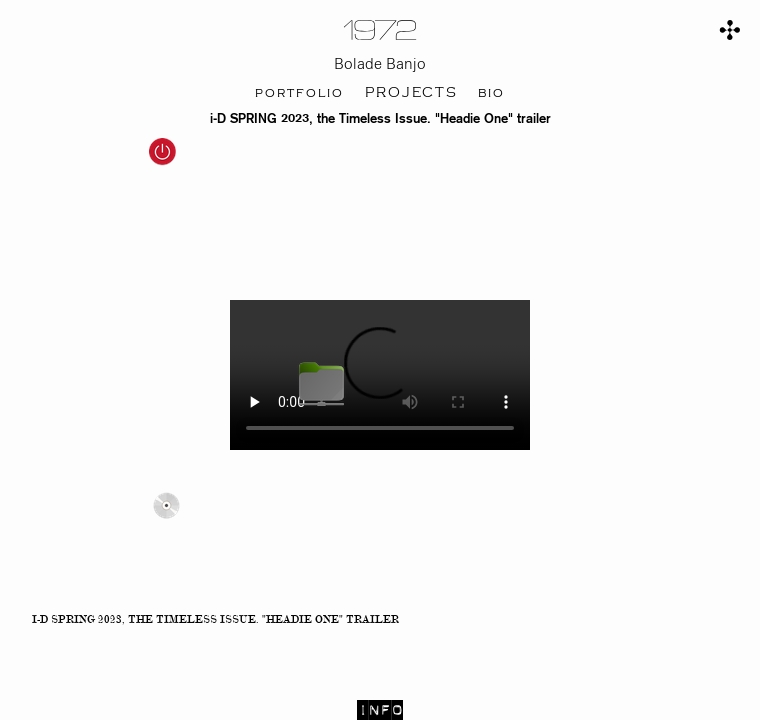 The height and width of the screenshot is (720, 760). I want to click on access a remote or network folder, so click(321, 383).